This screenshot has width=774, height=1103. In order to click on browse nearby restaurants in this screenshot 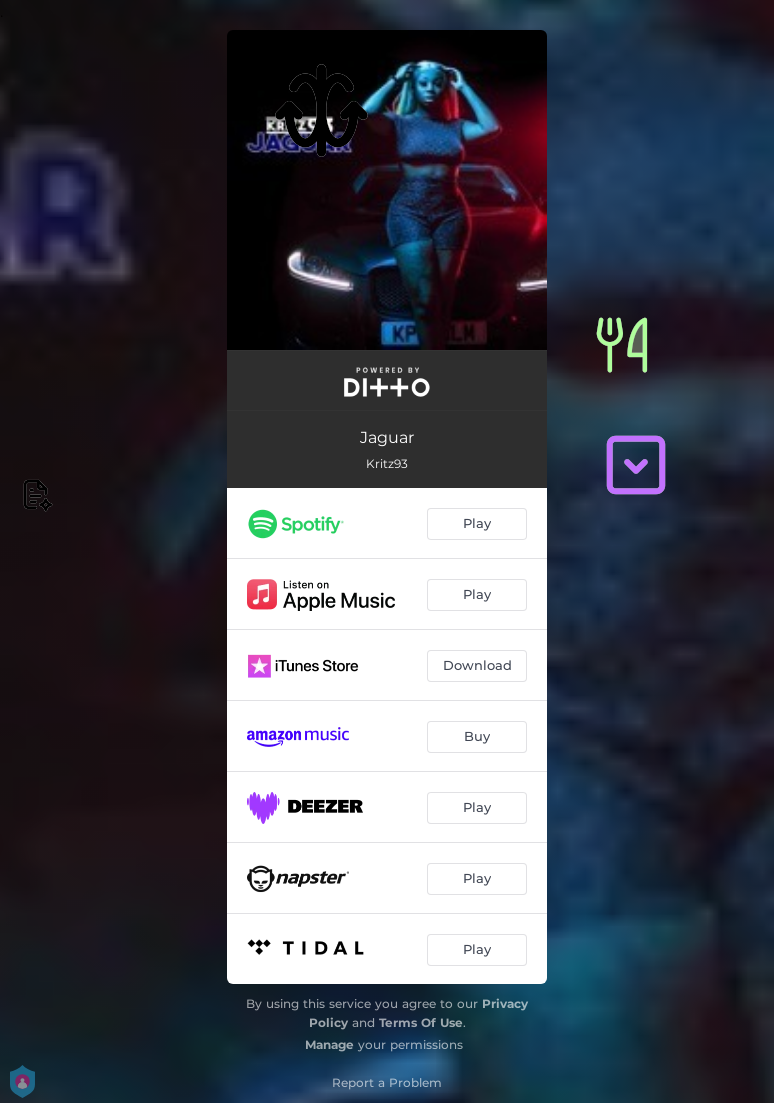, I will do `click(623, 344)`.